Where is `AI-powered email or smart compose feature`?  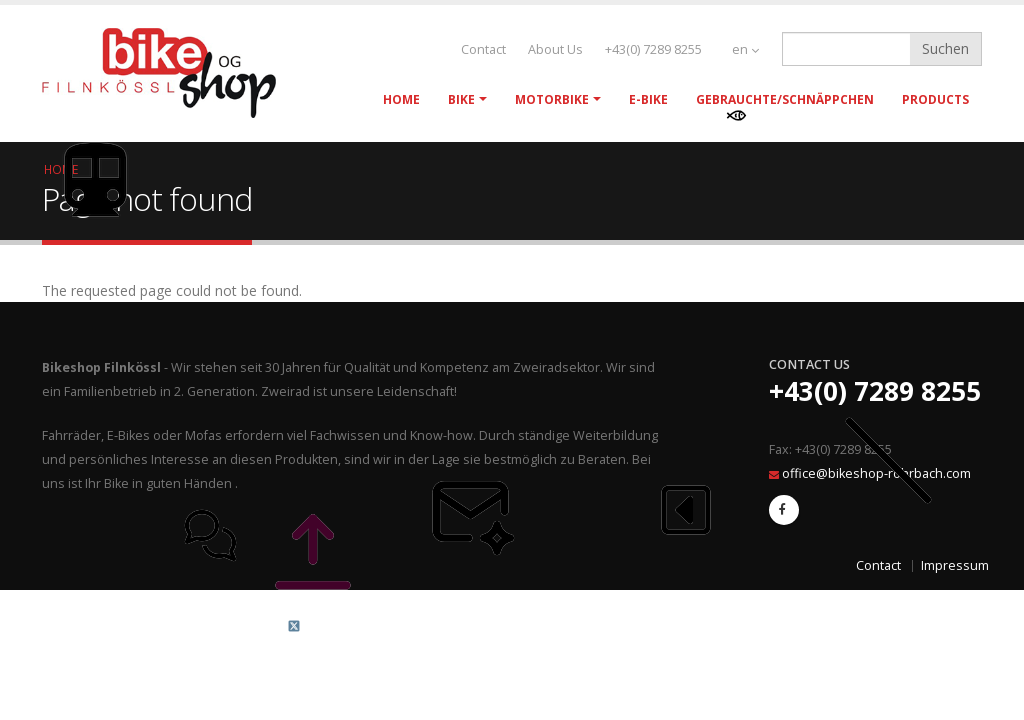 AI-powered email or smart compose feature is located at coordinates (470, 511).